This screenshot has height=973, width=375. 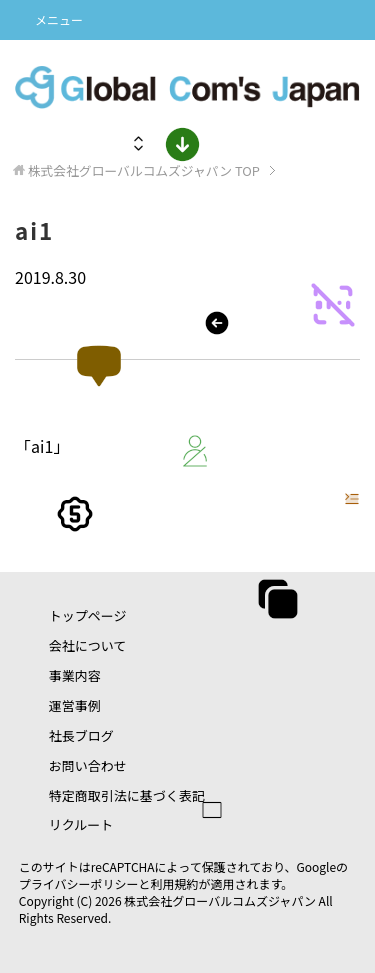 What do you see at coordinates (182, 144) in the screenshot?
I see `download file or content` at bounding box center [182, 144].